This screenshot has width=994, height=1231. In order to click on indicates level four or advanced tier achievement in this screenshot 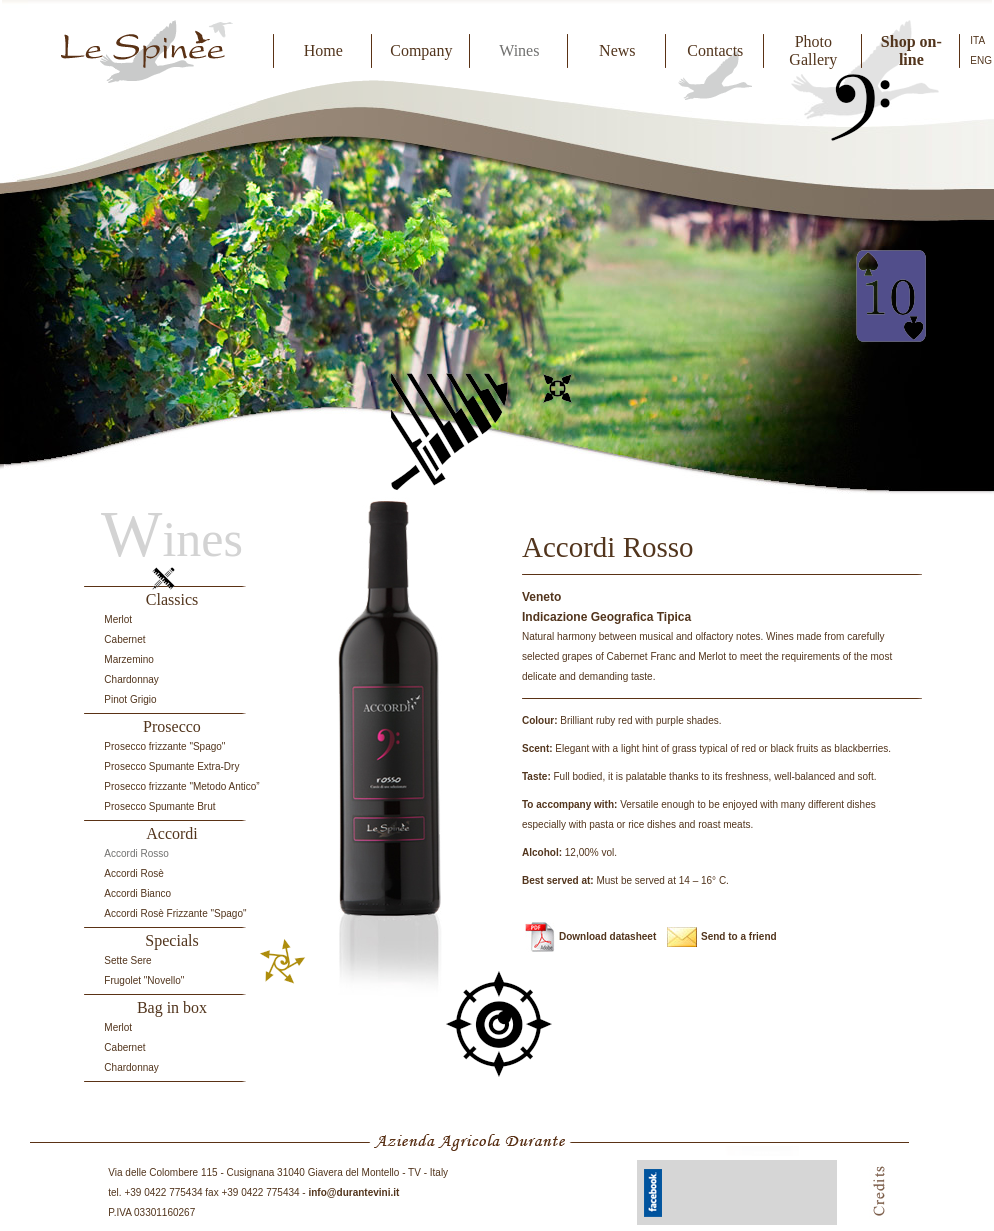, I will do `click(557, 388)`.